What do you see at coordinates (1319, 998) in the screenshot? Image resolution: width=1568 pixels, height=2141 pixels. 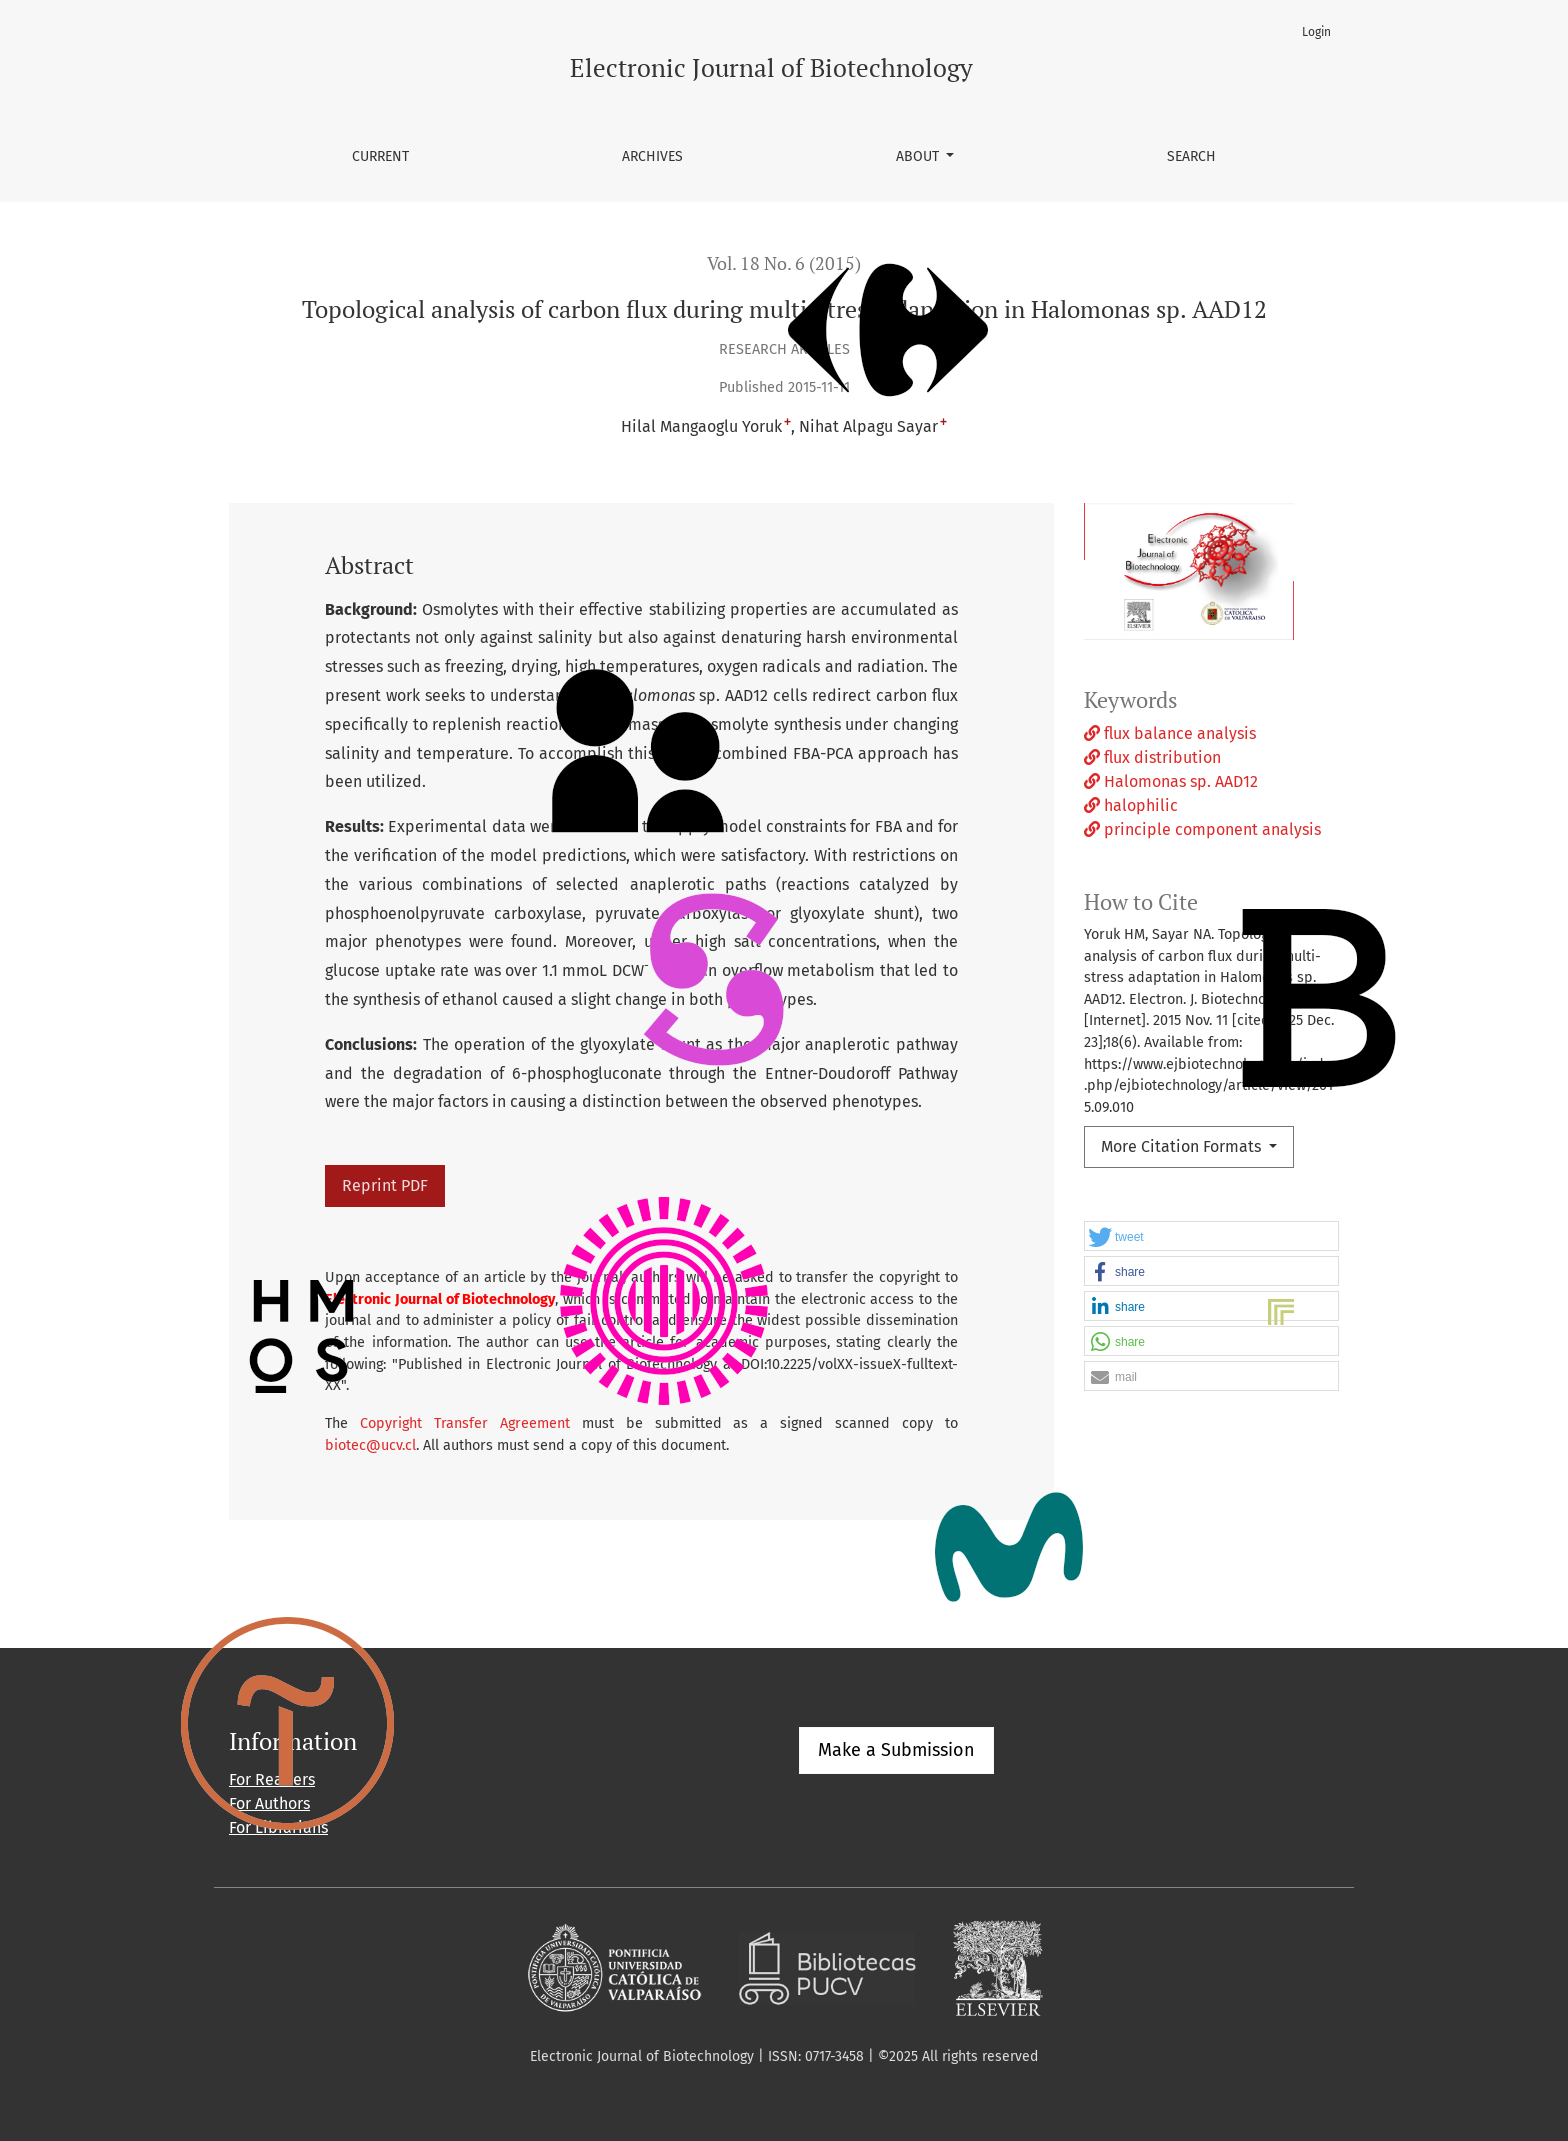 I see `braintree payment gateway integration` at bounding box center [1319, 998].